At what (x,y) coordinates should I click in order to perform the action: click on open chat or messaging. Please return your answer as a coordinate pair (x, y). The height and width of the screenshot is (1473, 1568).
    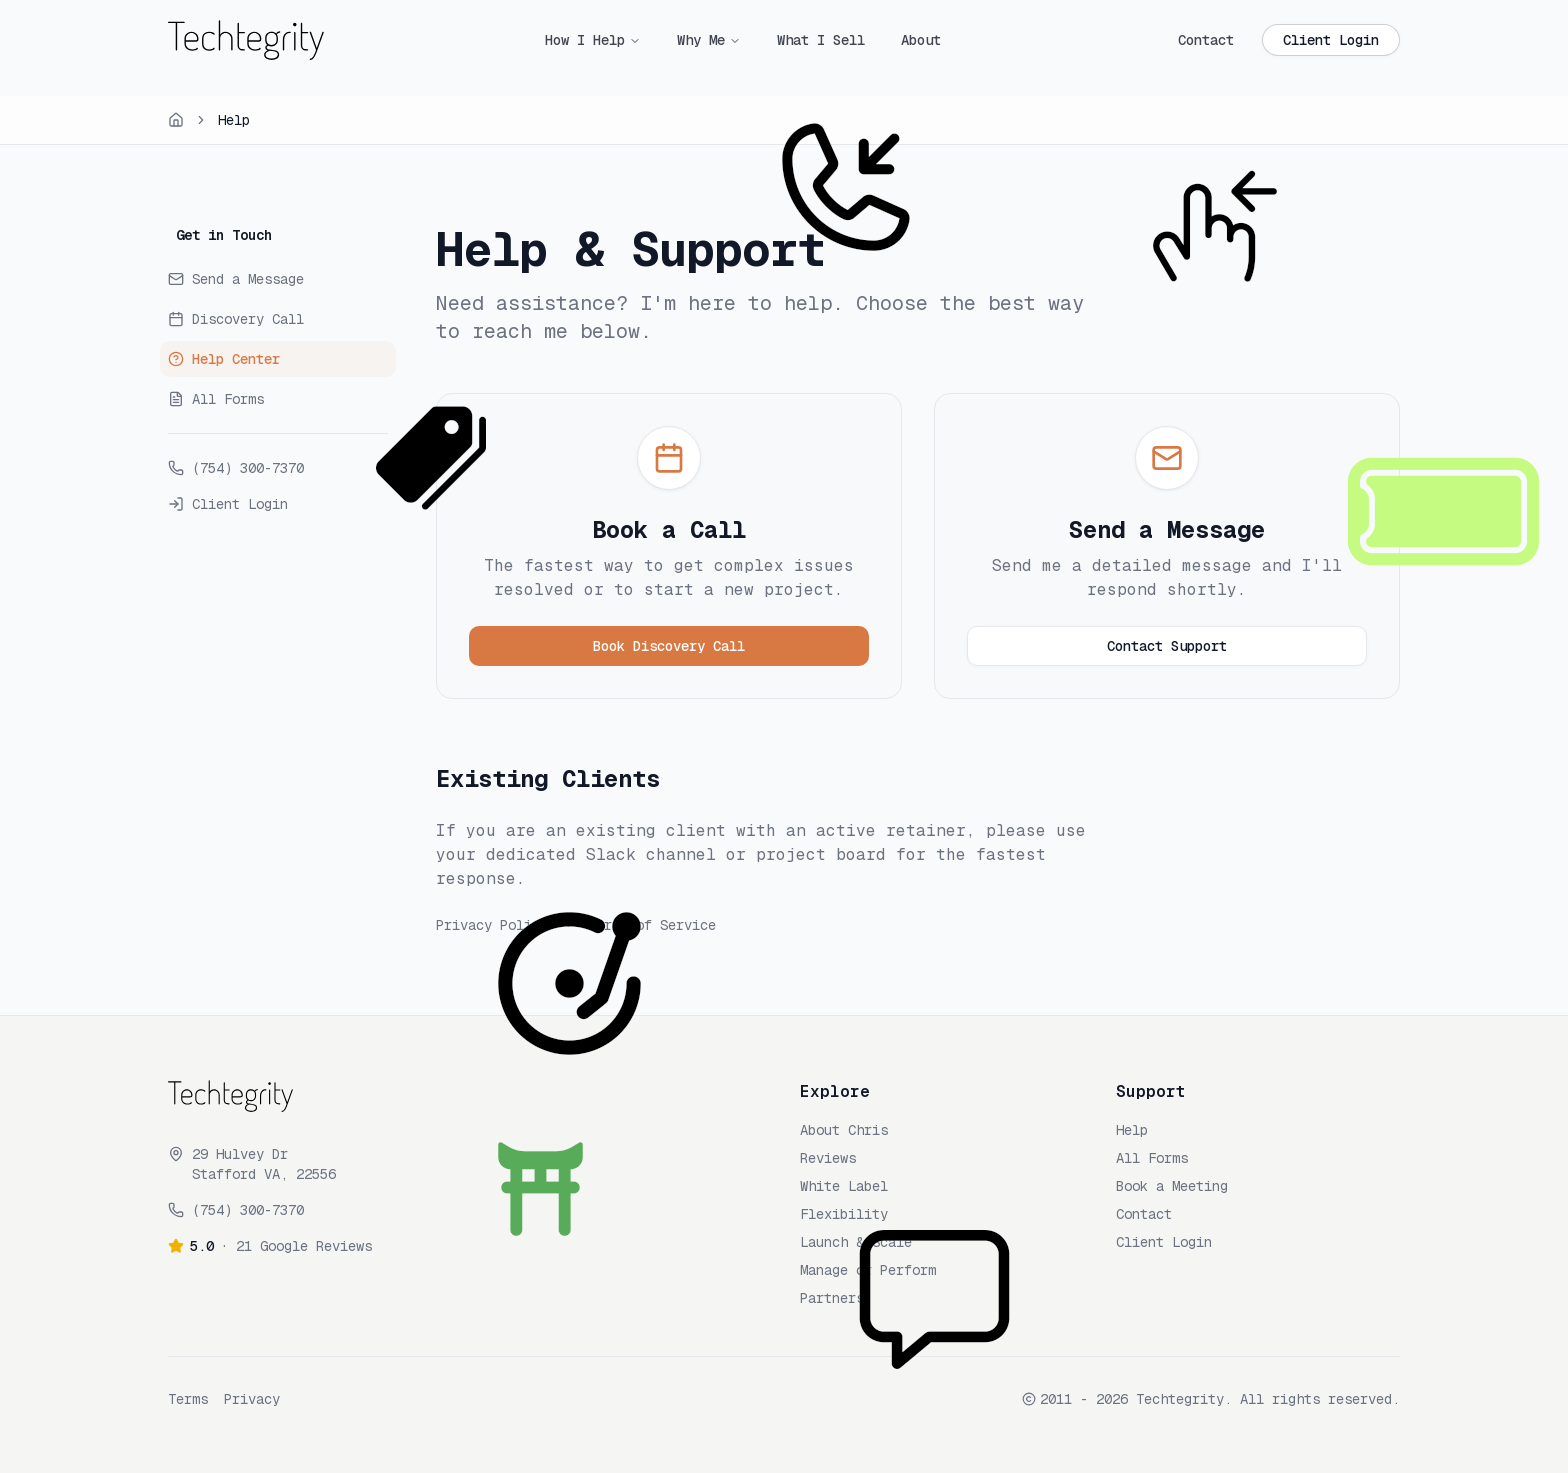
    Looking at the image, I should click on (934, 1299).